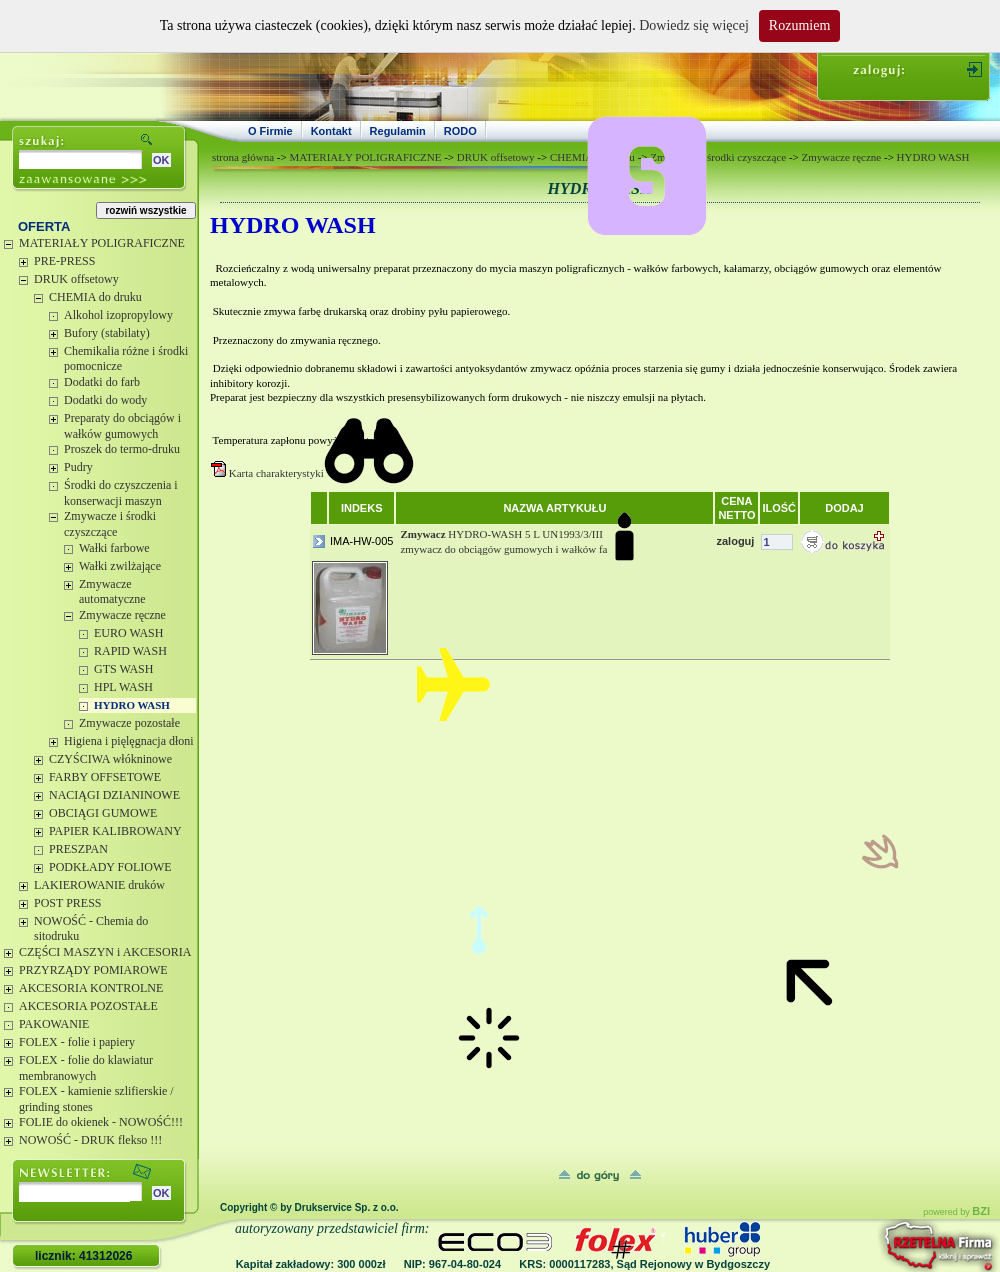  I want to click on indicates a section or item labeled "S", so click(647, 176).